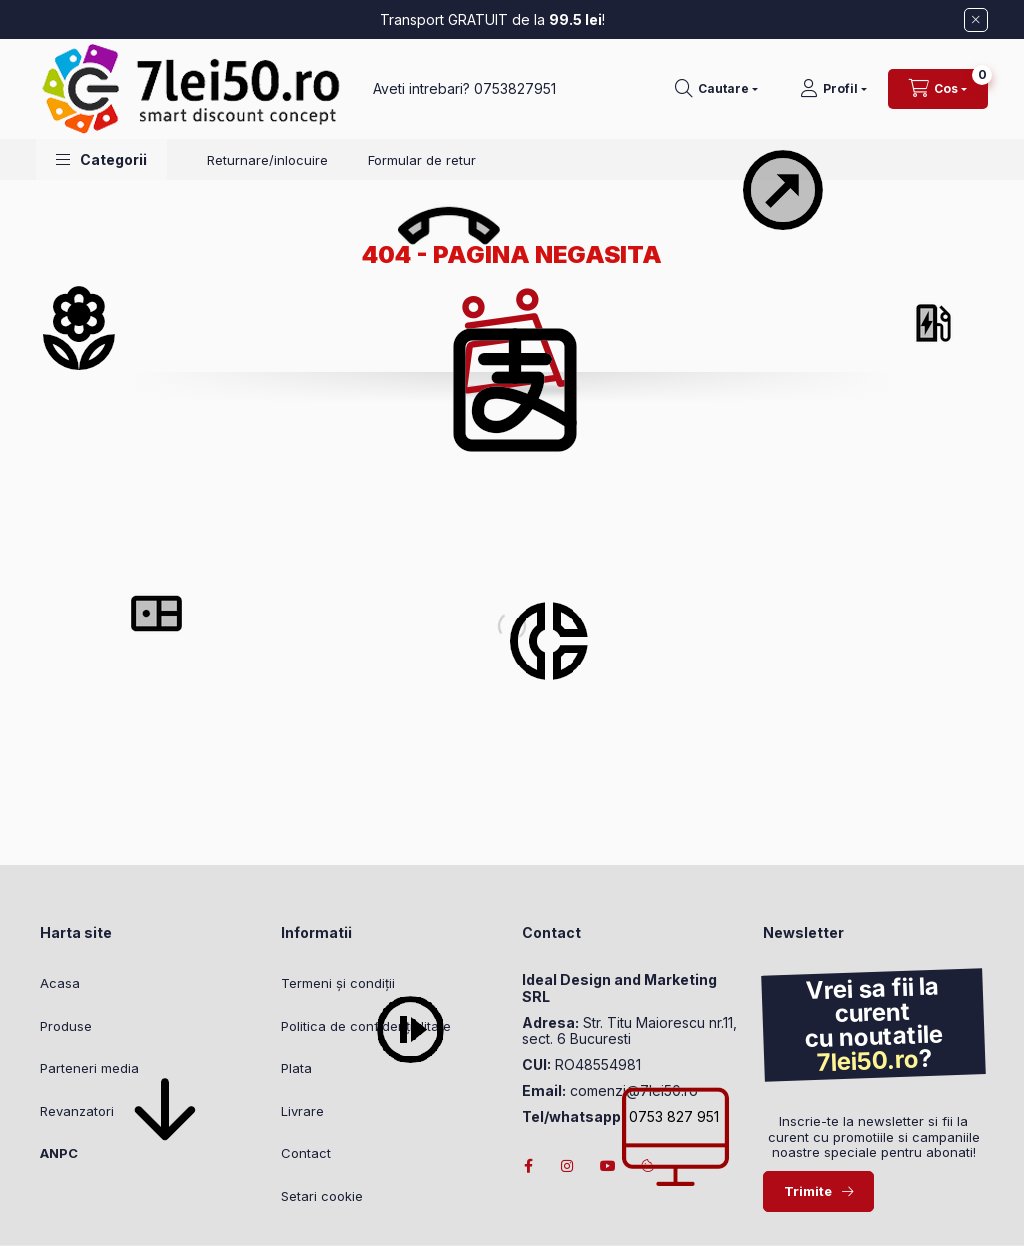 The width and height of the screenshot is (1024, 1246). What do you see at coordinates (449, 228) in the screenshot?
I see `end the current phone call` at bounding box center [449, 228].